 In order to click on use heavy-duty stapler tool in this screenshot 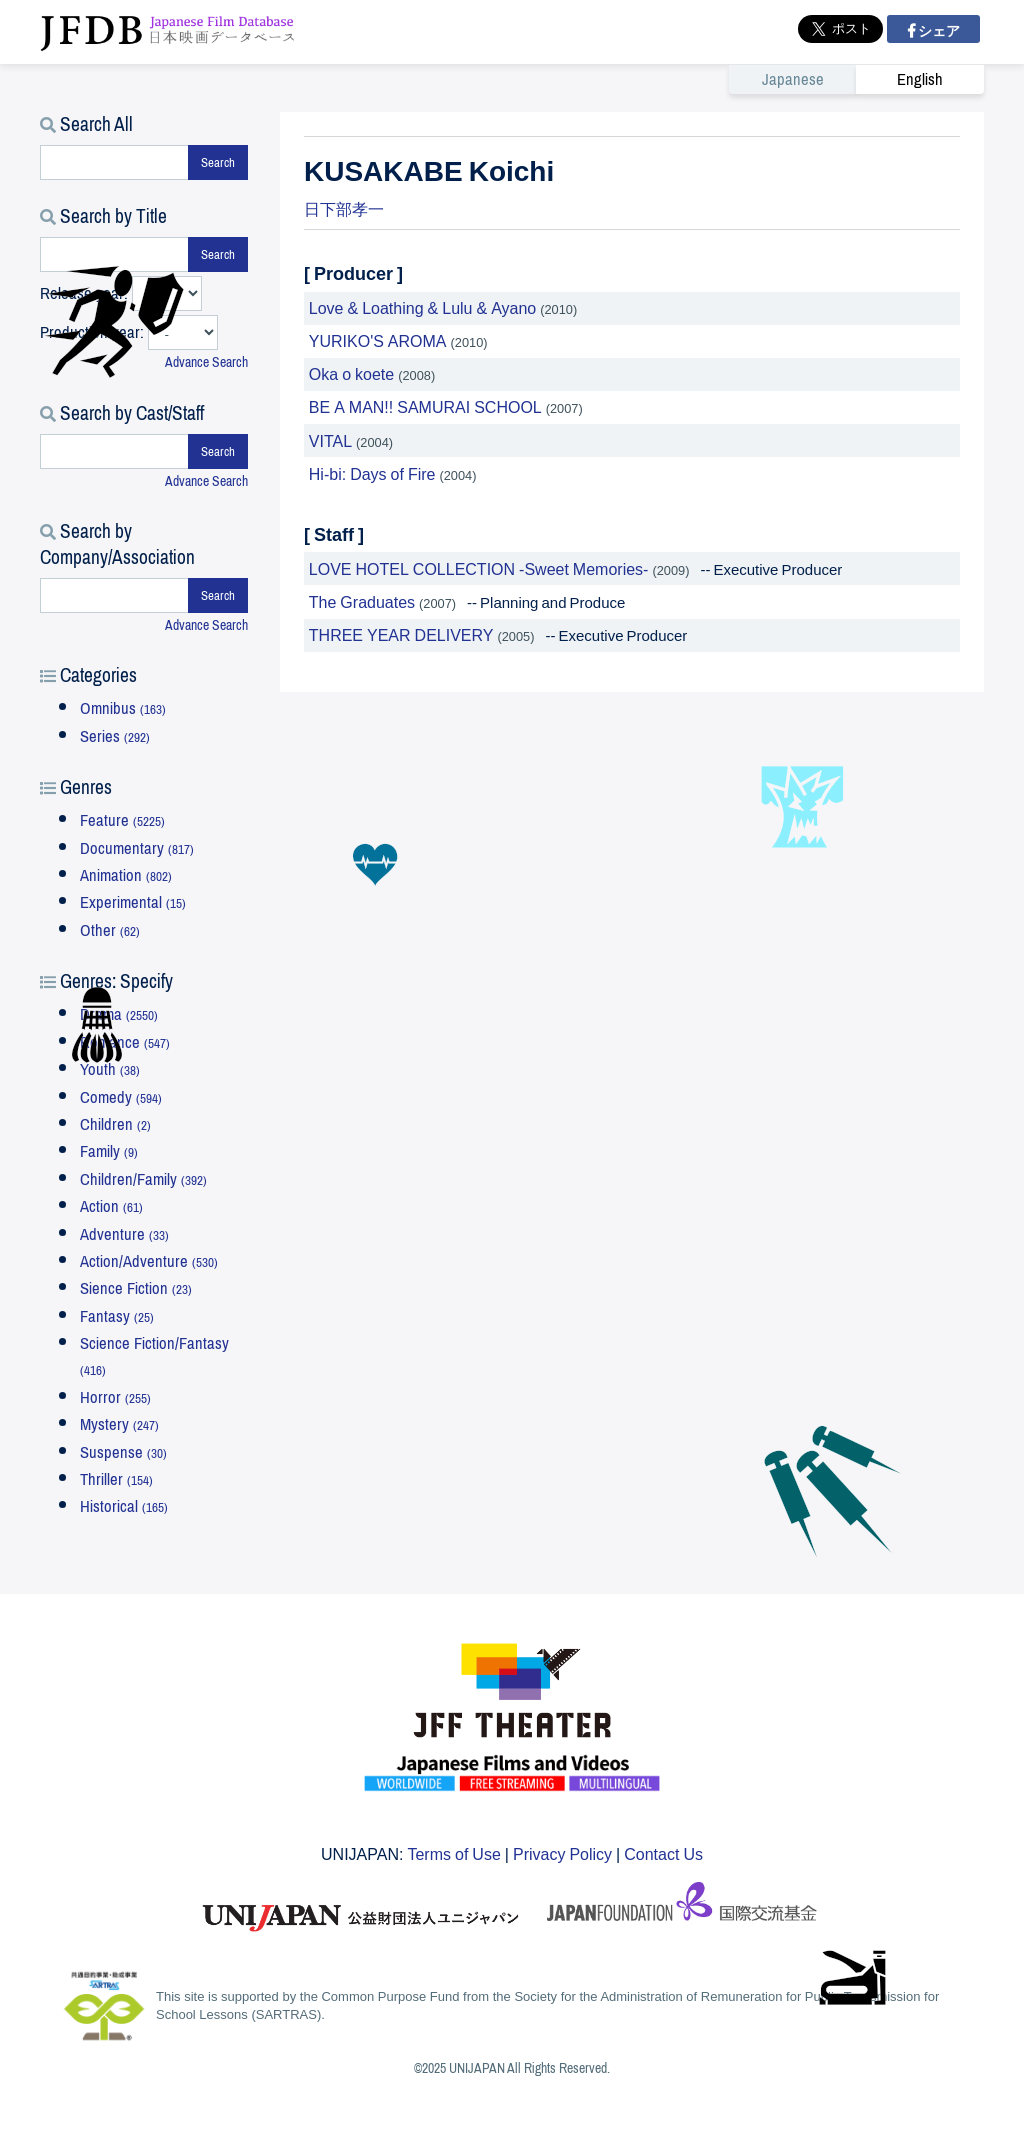, I will do `click(852, 1976)`.